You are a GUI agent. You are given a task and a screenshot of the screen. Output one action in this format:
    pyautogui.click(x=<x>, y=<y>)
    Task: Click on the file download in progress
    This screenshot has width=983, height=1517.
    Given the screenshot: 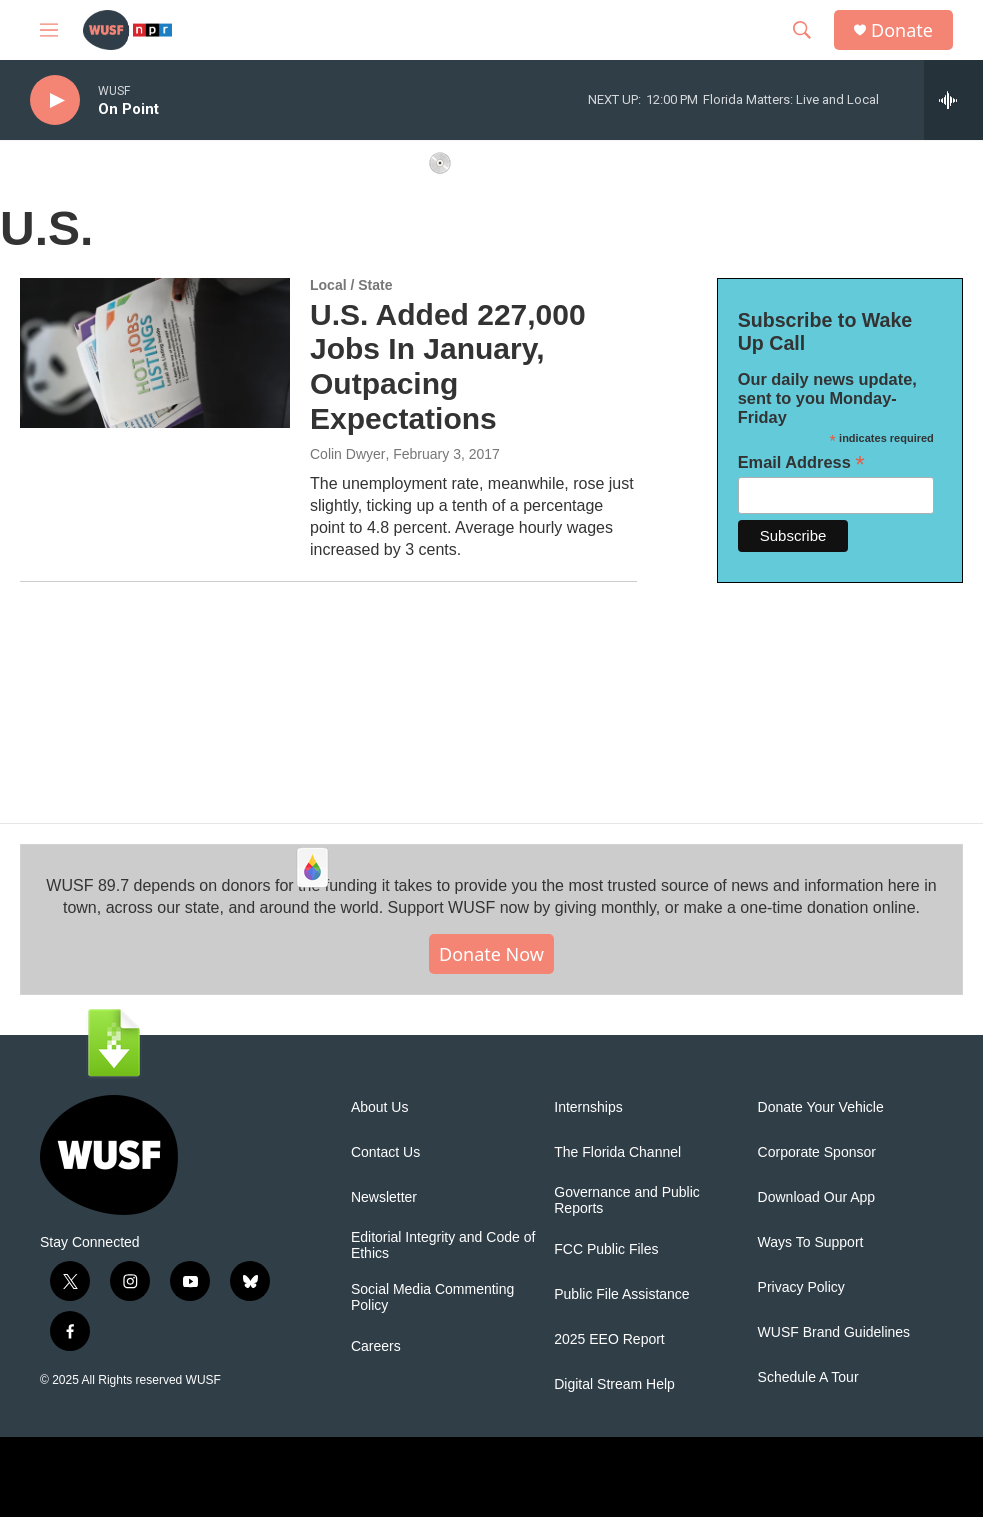 What is the action you would take?
    pyautogui.click(x=114, y=1044)
    